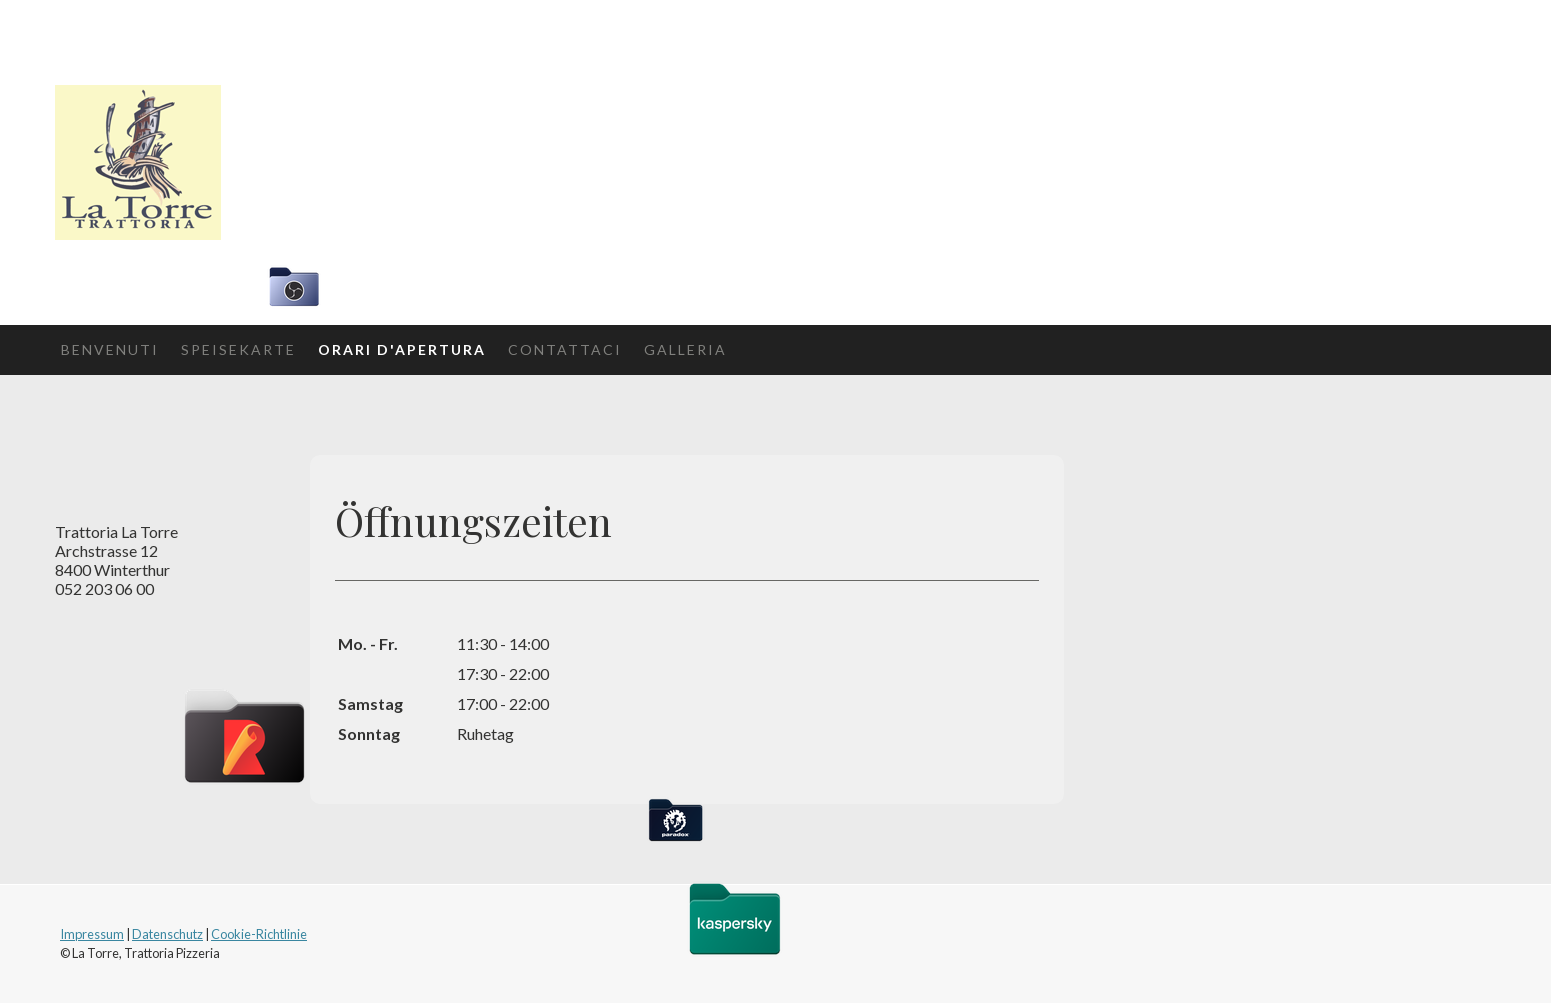 This screenshot has width=1551, height=1003. I want to click on open rollup.js project folder, so click(244, 739).